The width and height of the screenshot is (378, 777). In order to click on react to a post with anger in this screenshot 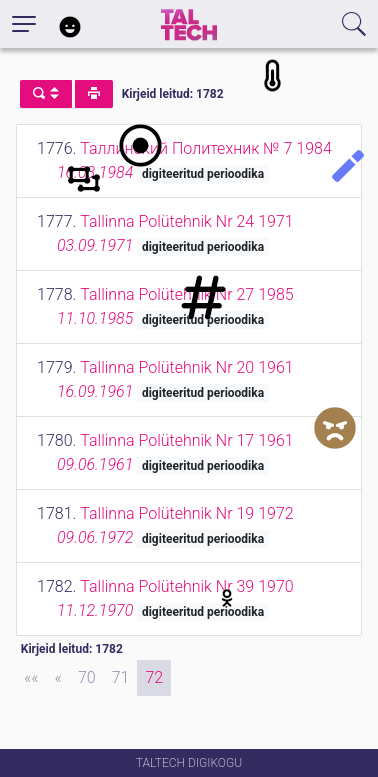, I will do `click(335, 428)`.